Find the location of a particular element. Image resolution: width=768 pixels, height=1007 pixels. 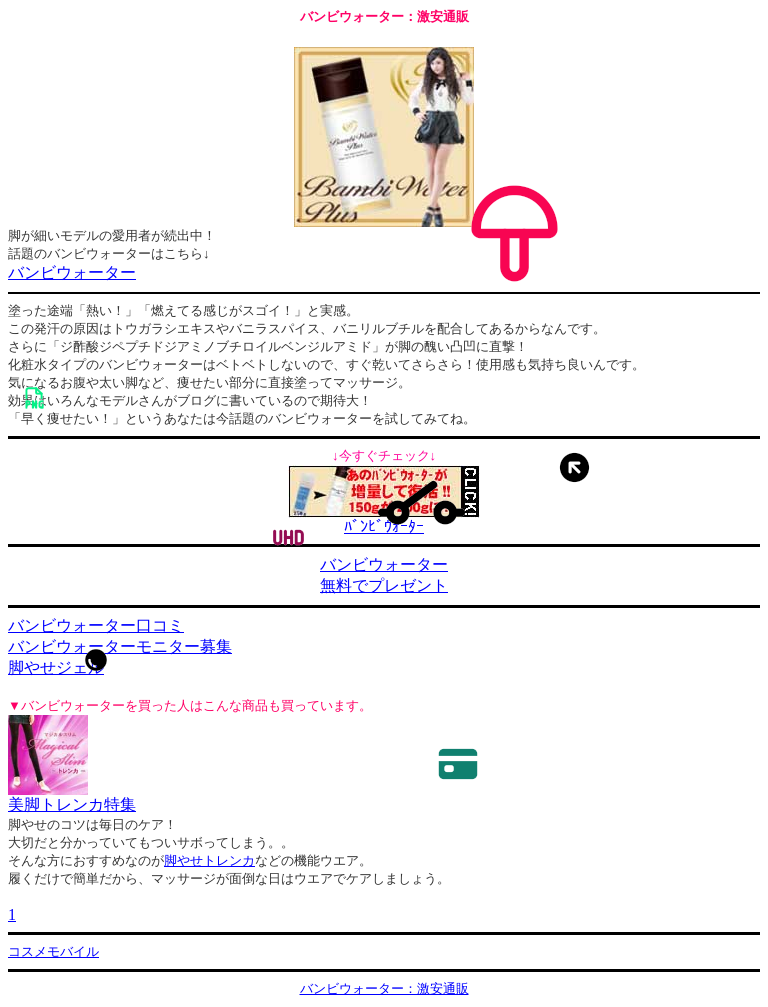

apply inner shadow effect to bottom-left corner is located at coordinates (96, 660).